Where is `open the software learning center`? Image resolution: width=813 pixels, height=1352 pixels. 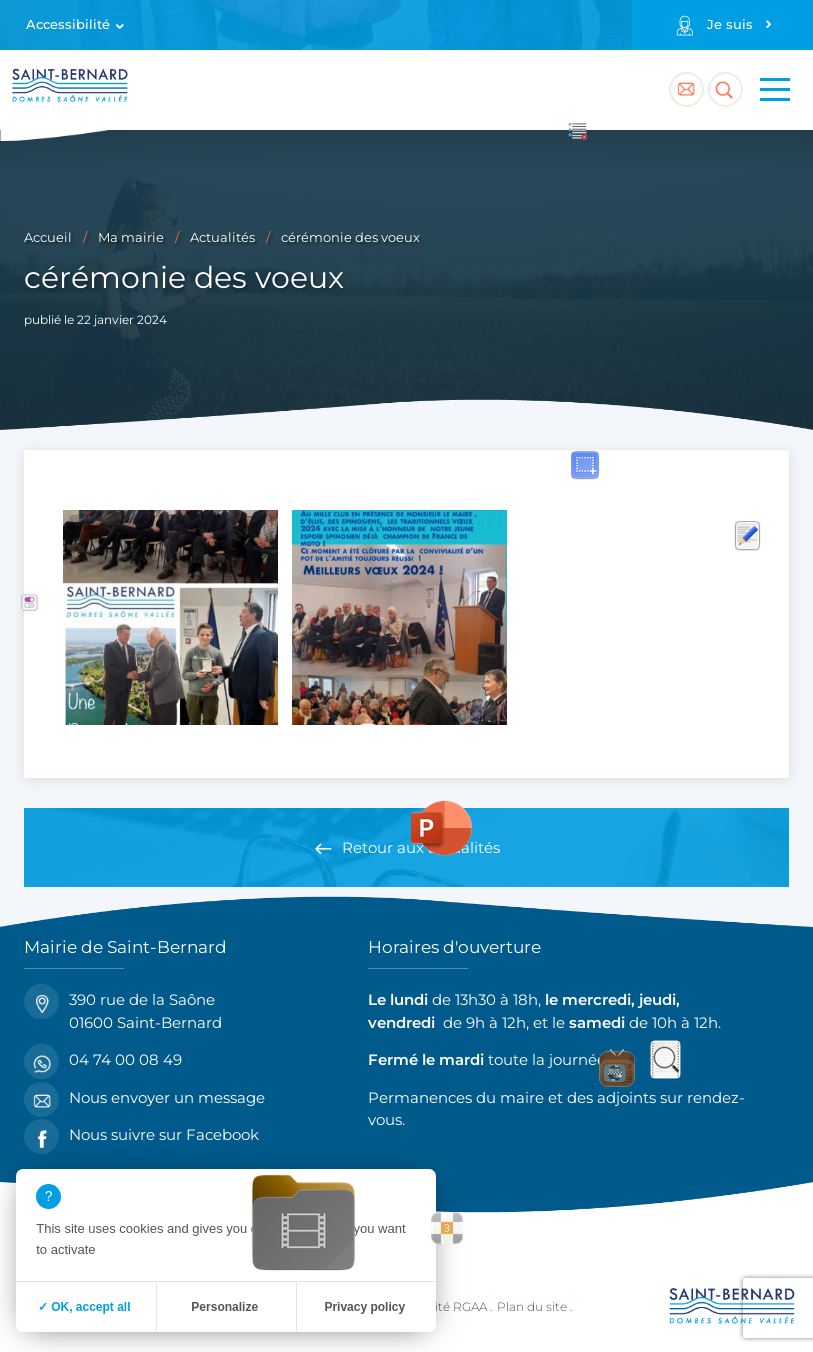 open the software learning center is located at coordinates (747, 535).